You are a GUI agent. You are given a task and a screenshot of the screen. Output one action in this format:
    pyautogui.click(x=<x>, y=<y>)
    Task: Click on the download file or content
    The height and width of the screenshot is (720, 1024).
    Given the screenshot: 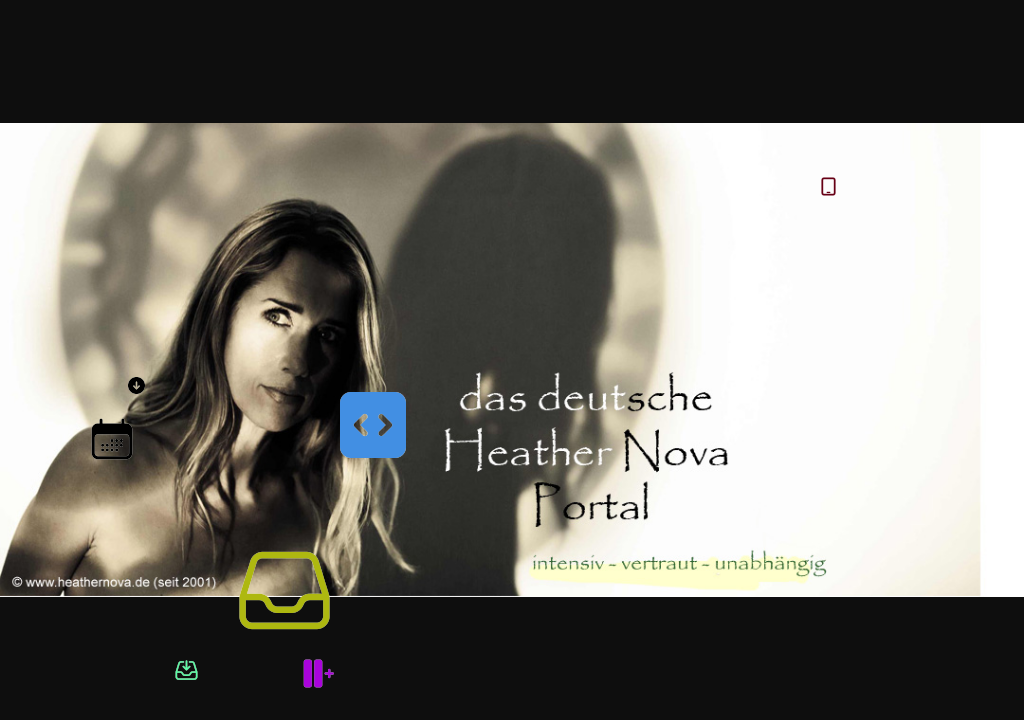 What is the action you would take?
    pyautogui.click(x=136, y=385)
    